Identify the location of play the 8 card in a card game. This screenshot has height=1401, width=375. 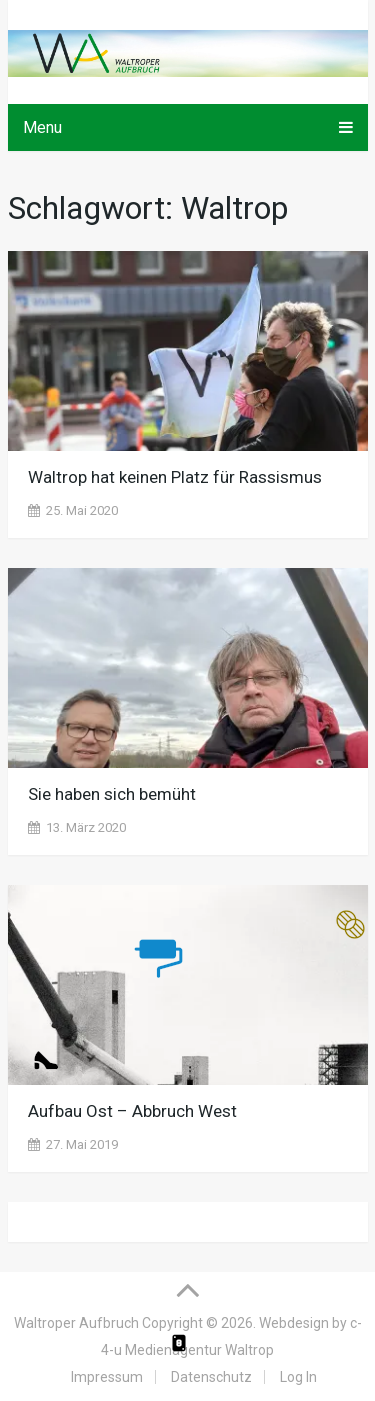
(179, 1343).